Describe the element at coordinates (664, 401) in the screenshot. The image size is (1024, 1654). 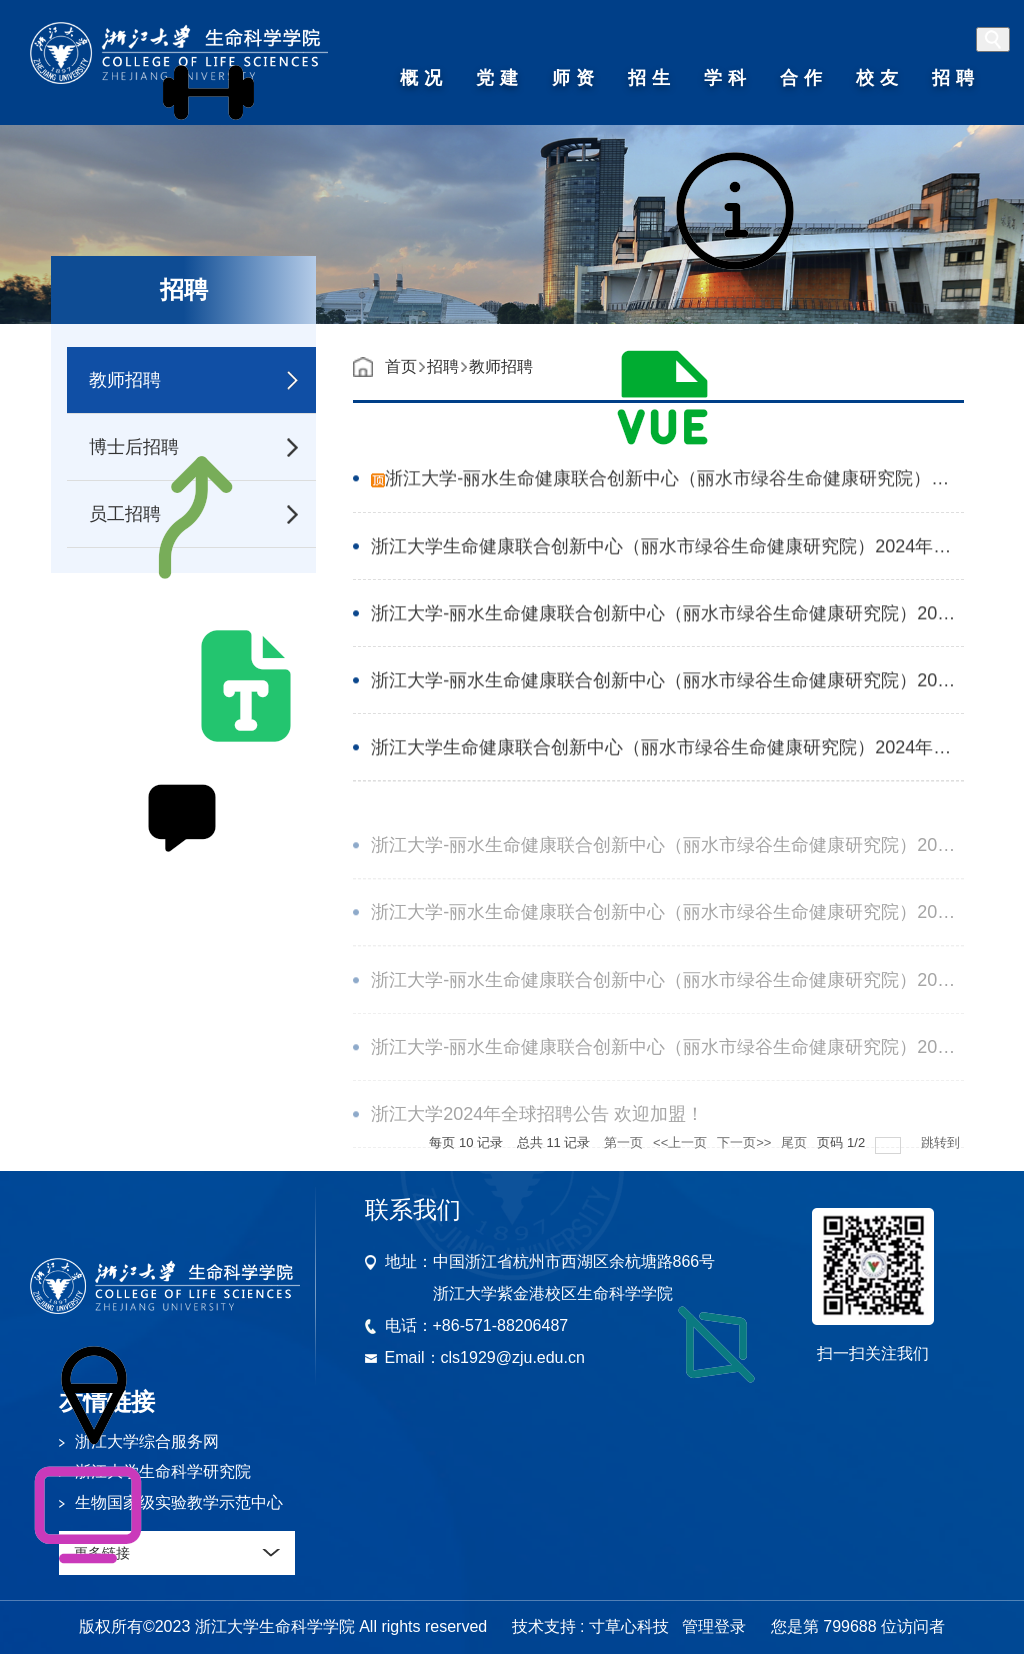
I see `a Vue.js framework file` at that location.